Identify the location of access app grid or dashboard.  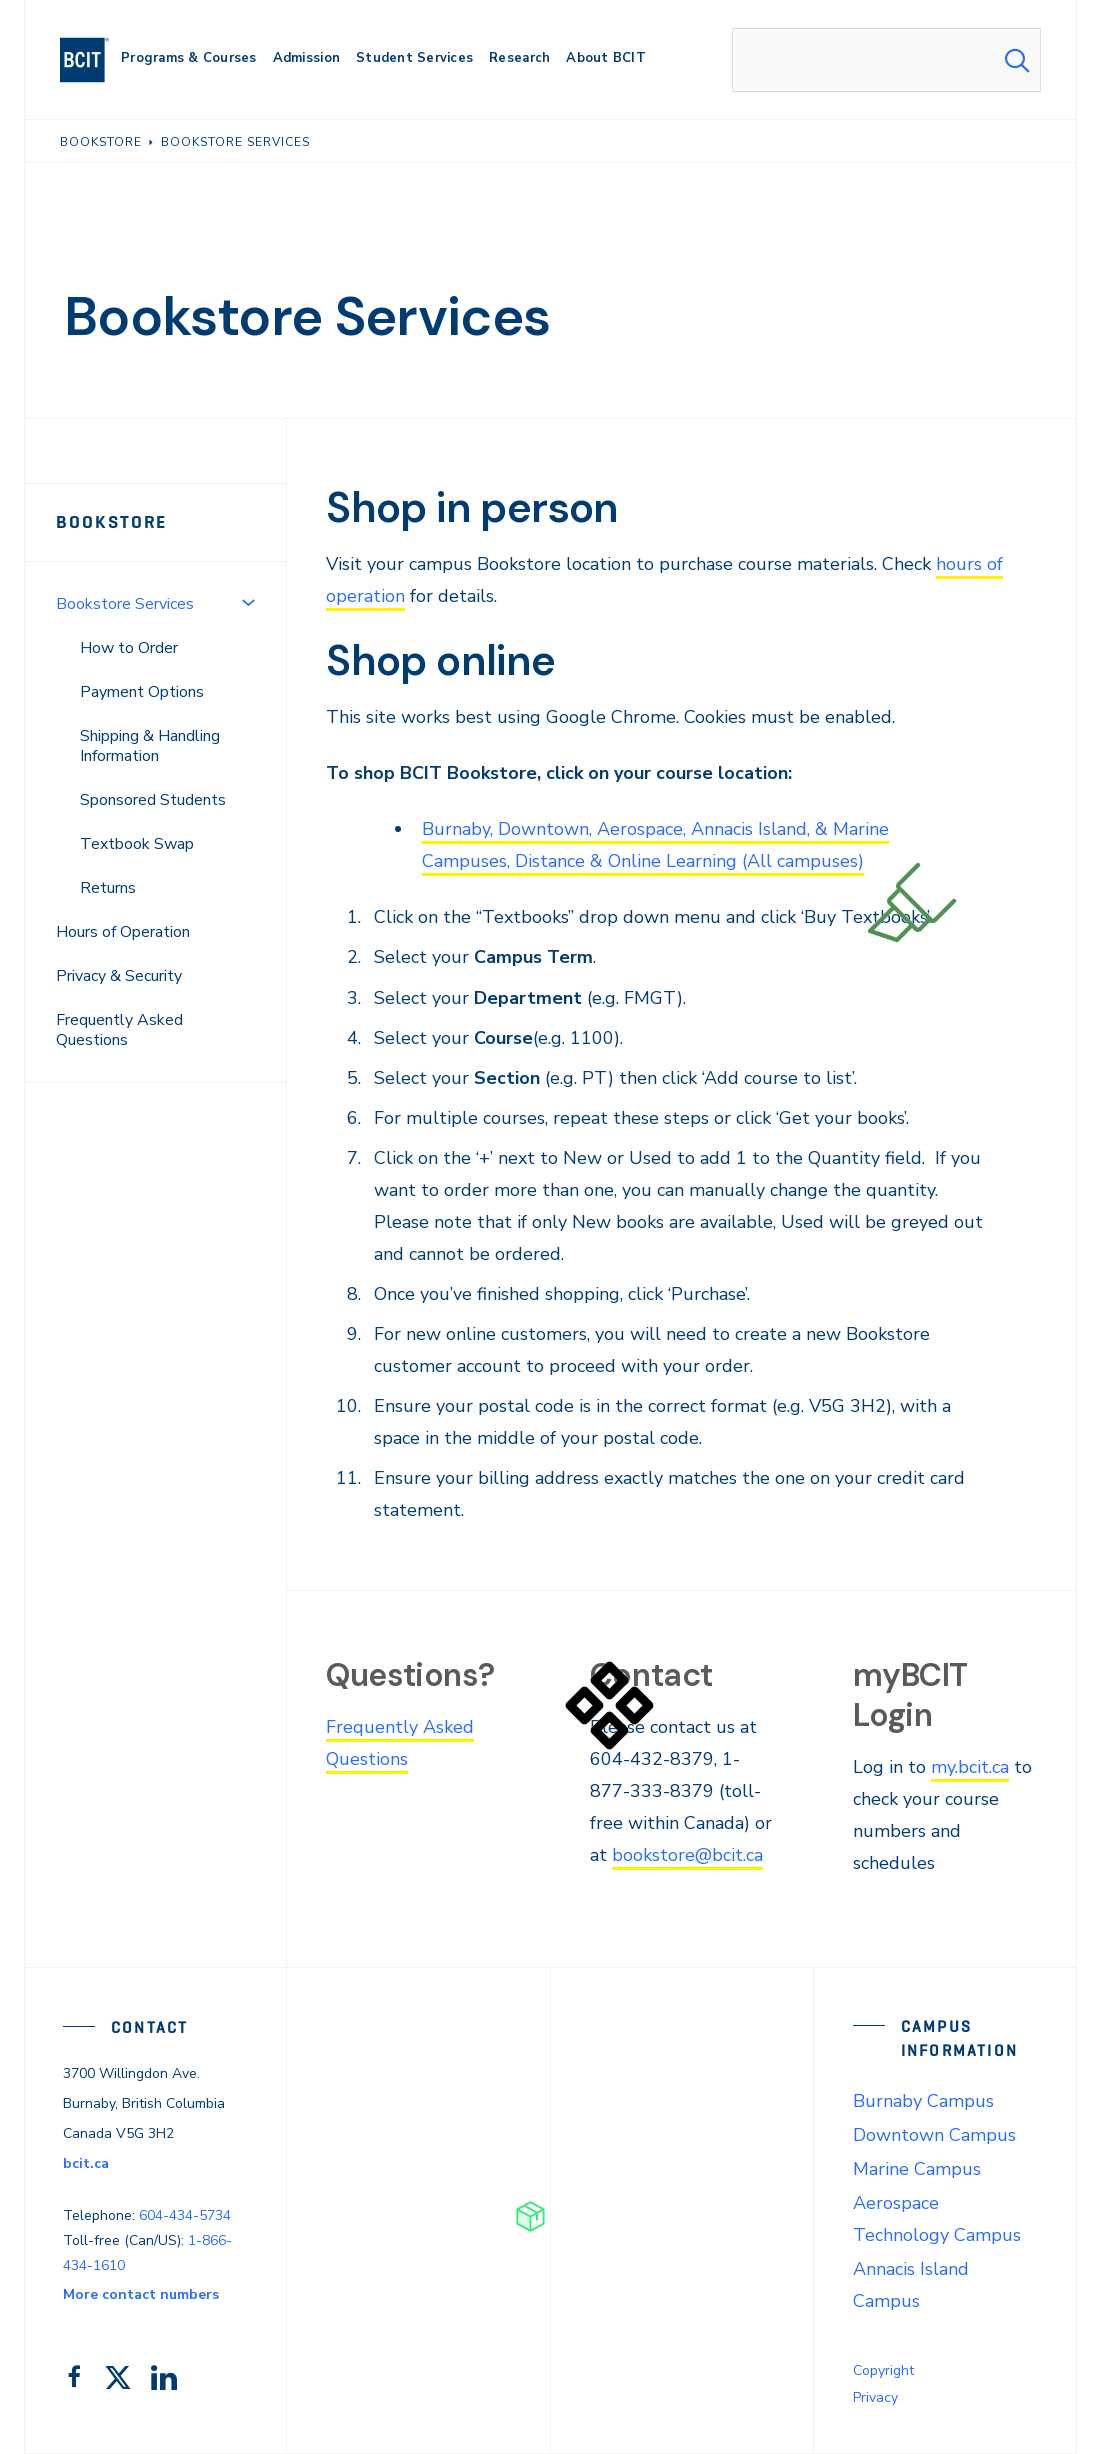
(609, 1705).